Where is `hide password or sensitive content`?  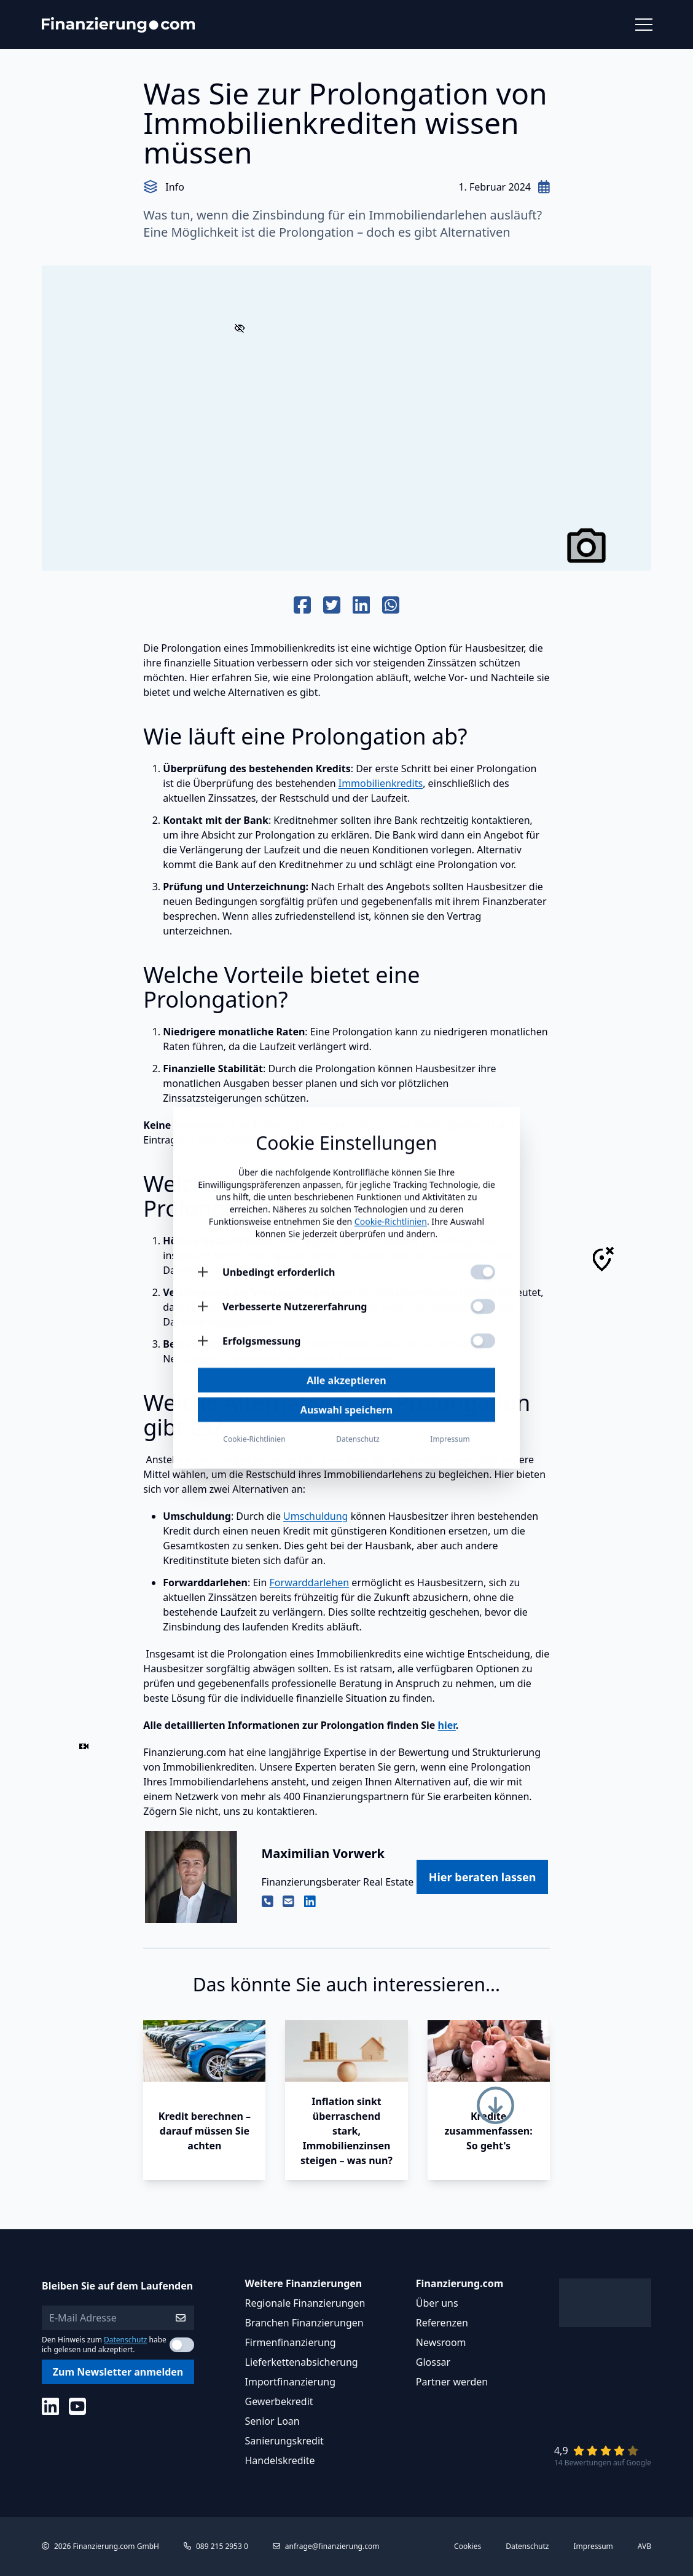
hide password or sensitive content is located at coordinates (240, 328).